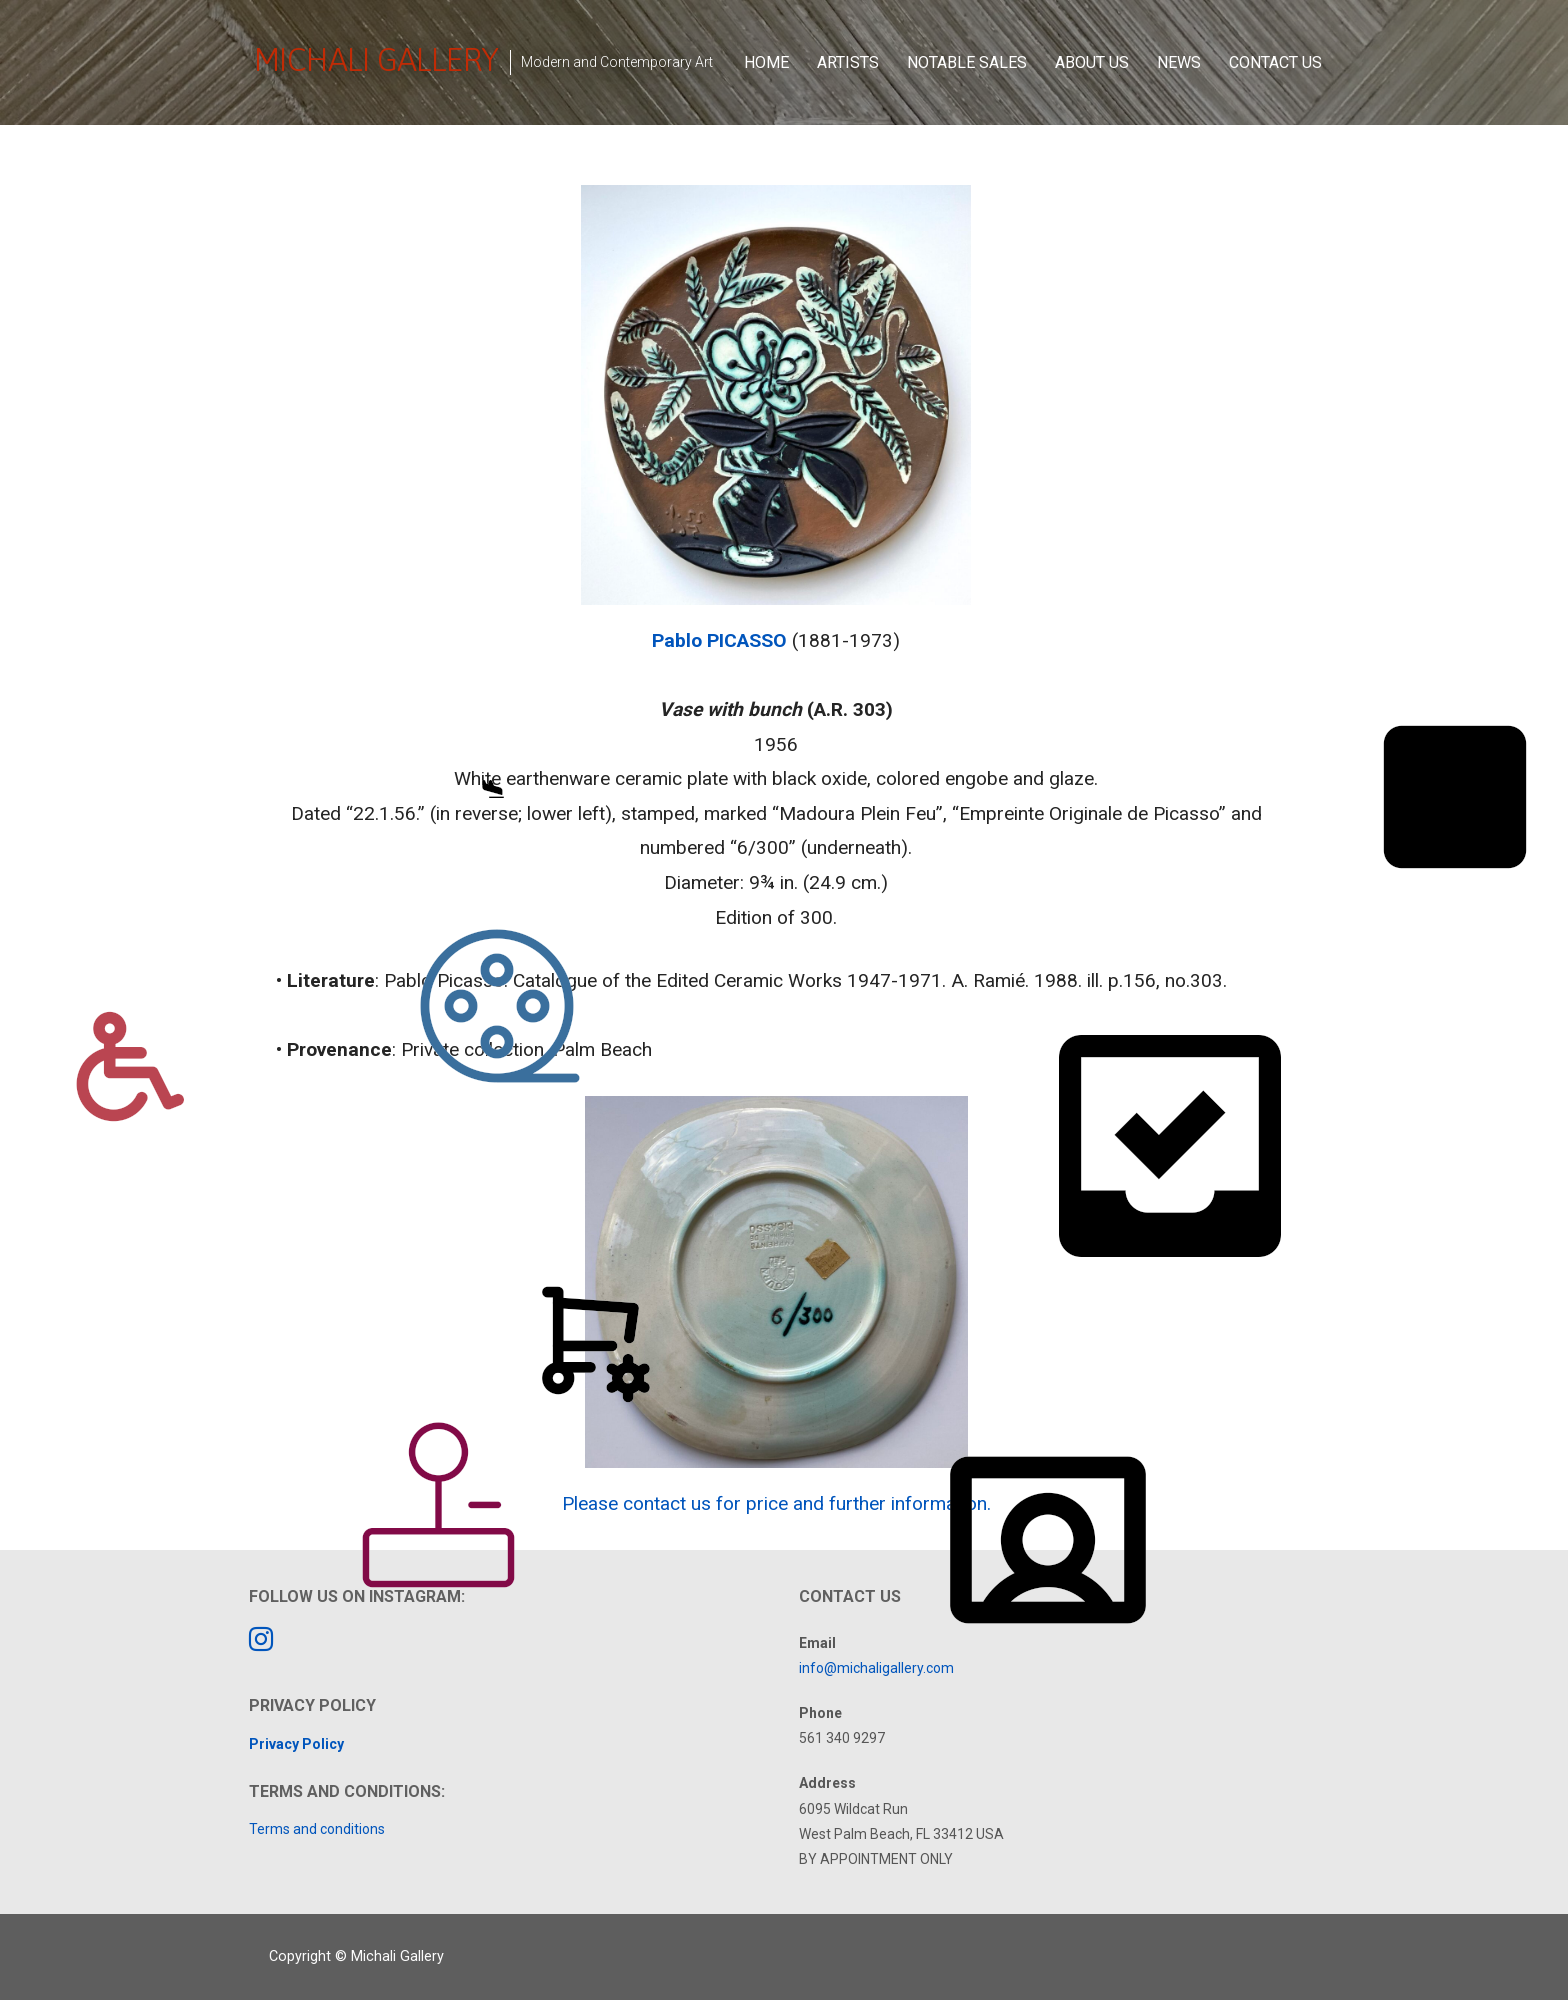 The image size is (1568, 2000). Describe the element at coordinates (590, 1340) in the screenshot. I see `access shopping cart settings` at that location.